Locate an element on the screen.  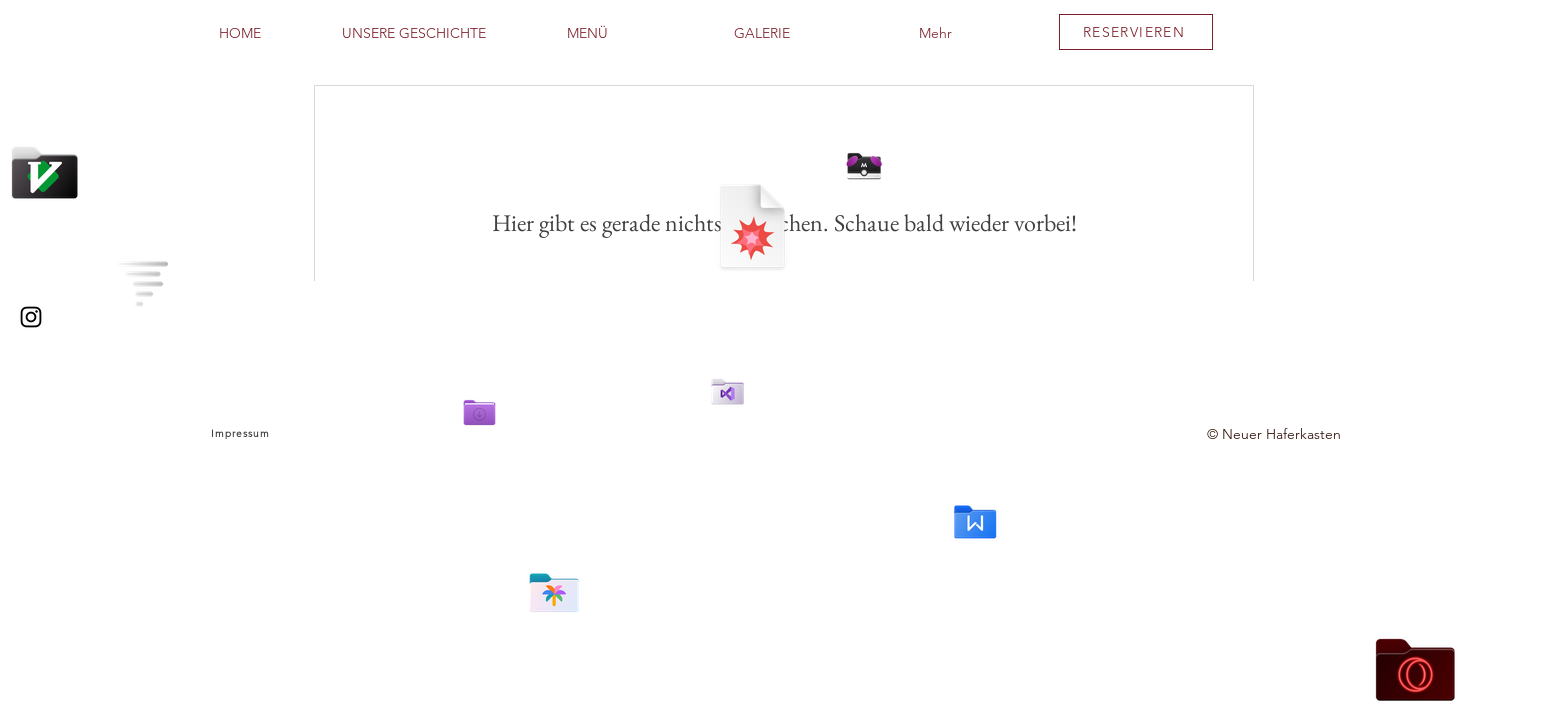
folder containing vim editor configuration files is located at coordinates (44, 174).